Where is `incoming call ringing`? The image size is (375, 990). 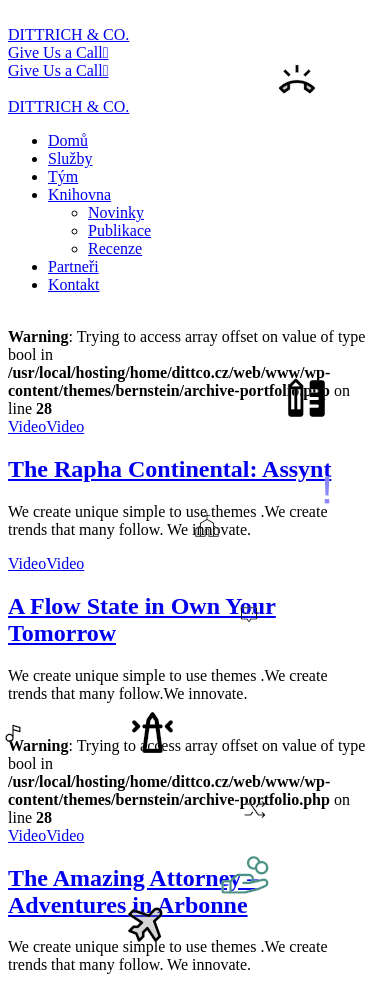 incoming call ringing is located at coordinates (297, 80).